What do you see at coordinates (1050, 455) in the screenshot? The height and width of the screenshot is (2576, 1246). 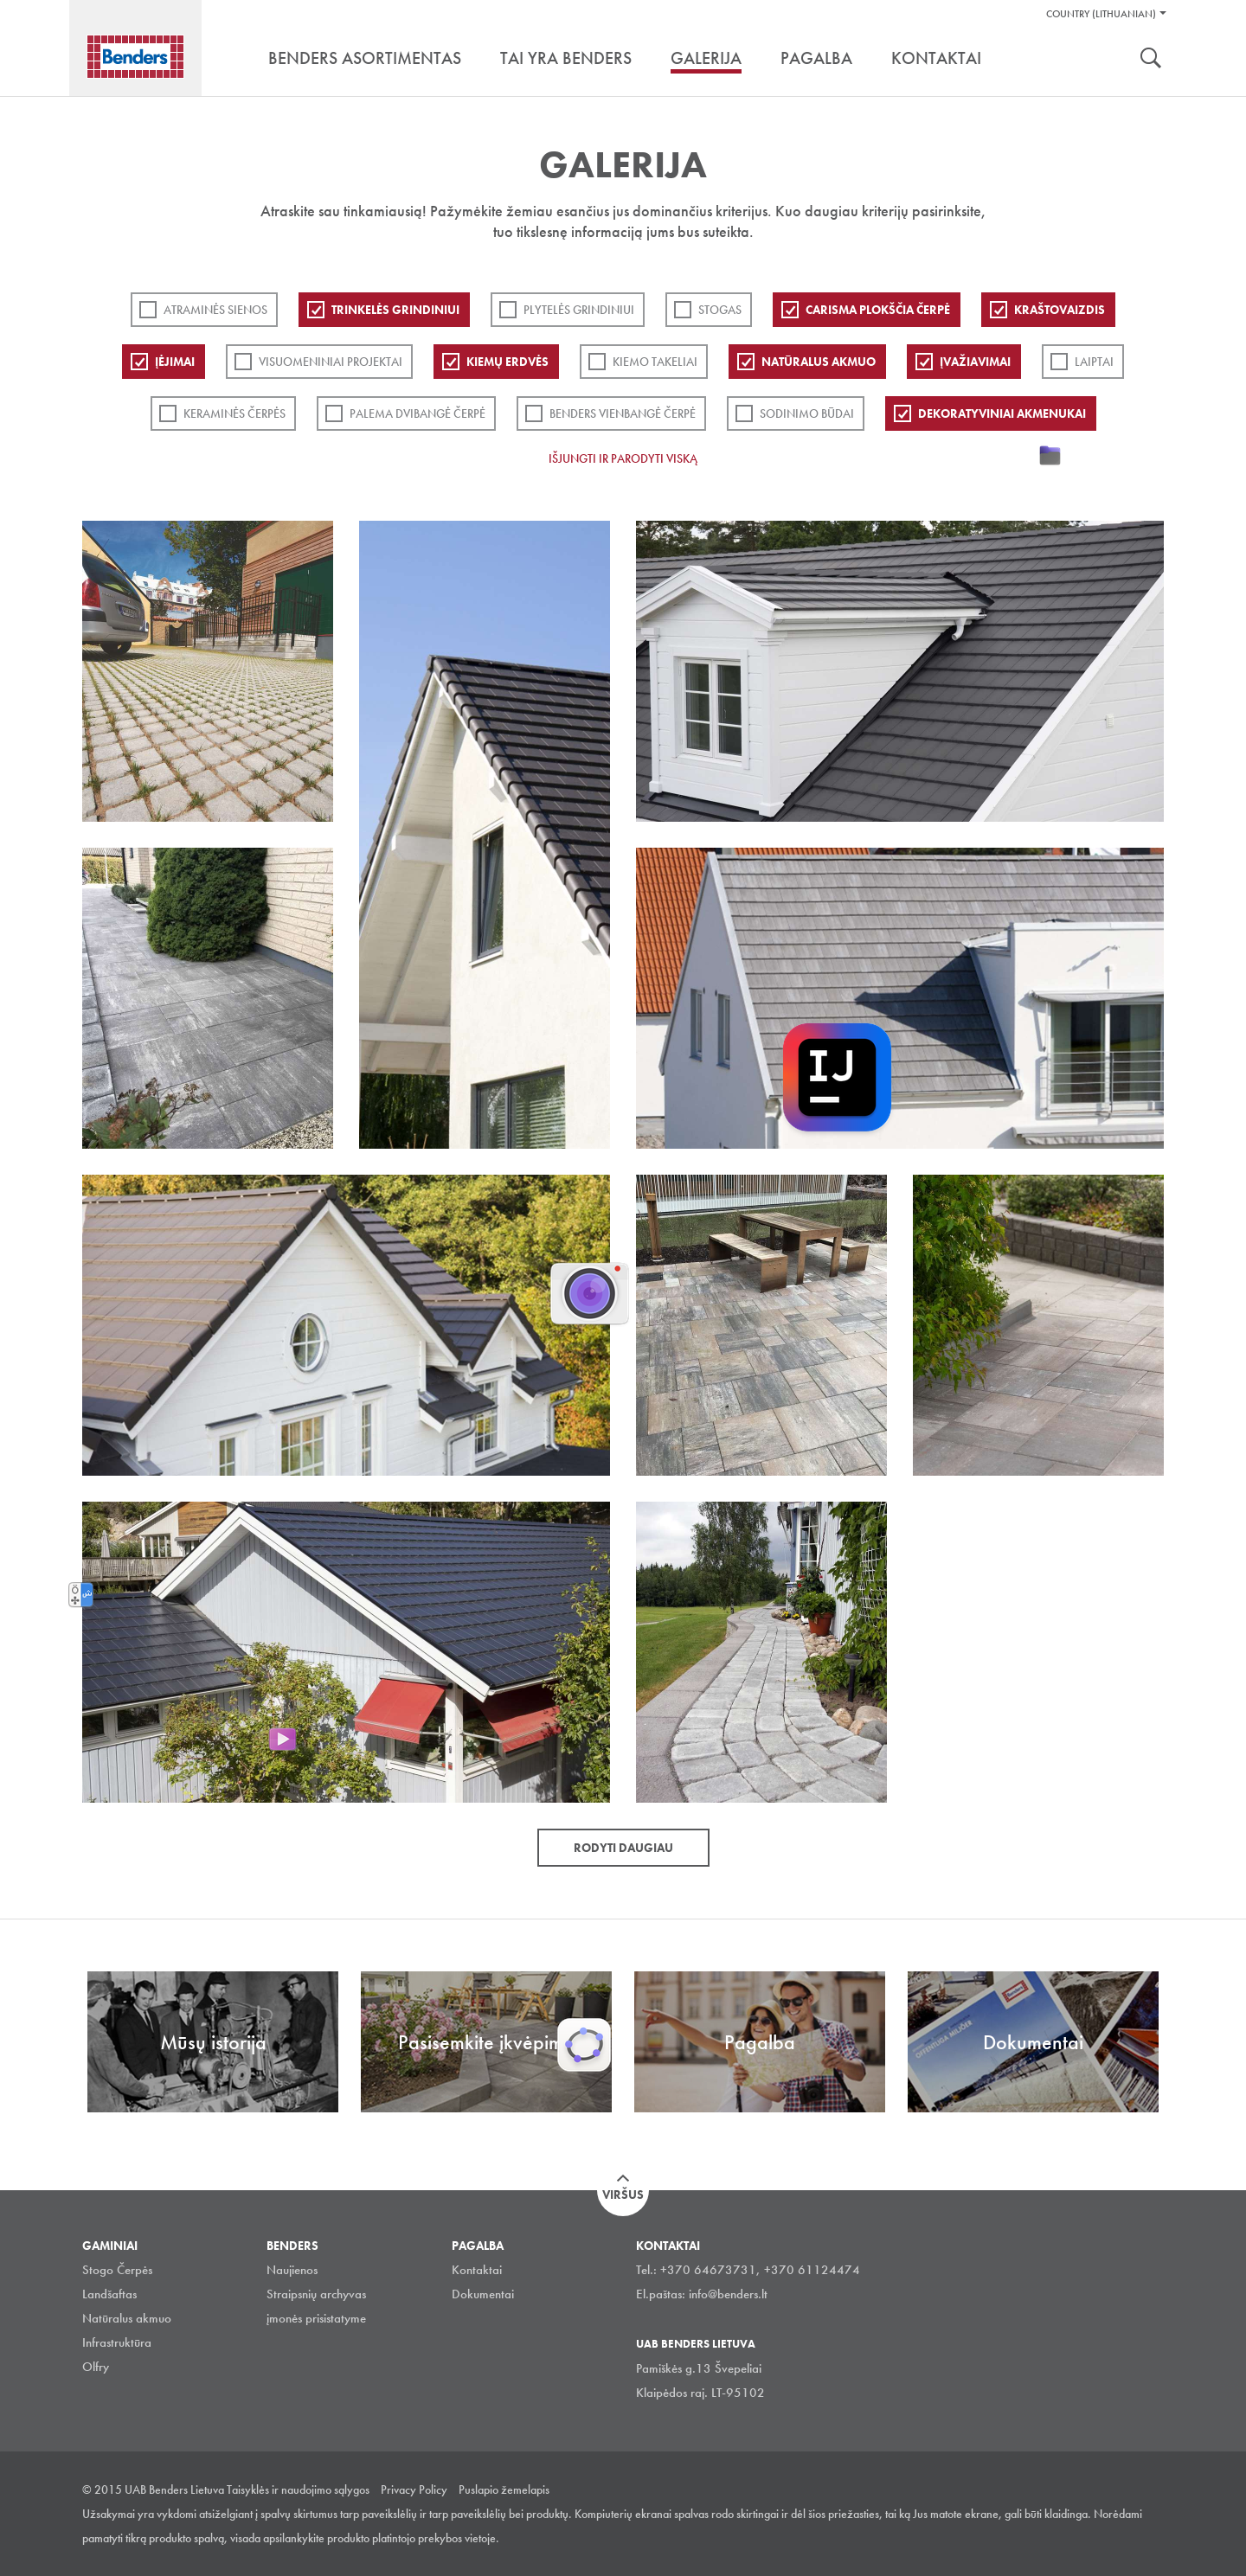 I see `drop files here to move them into this folder` at bounding box center [1050, 455].